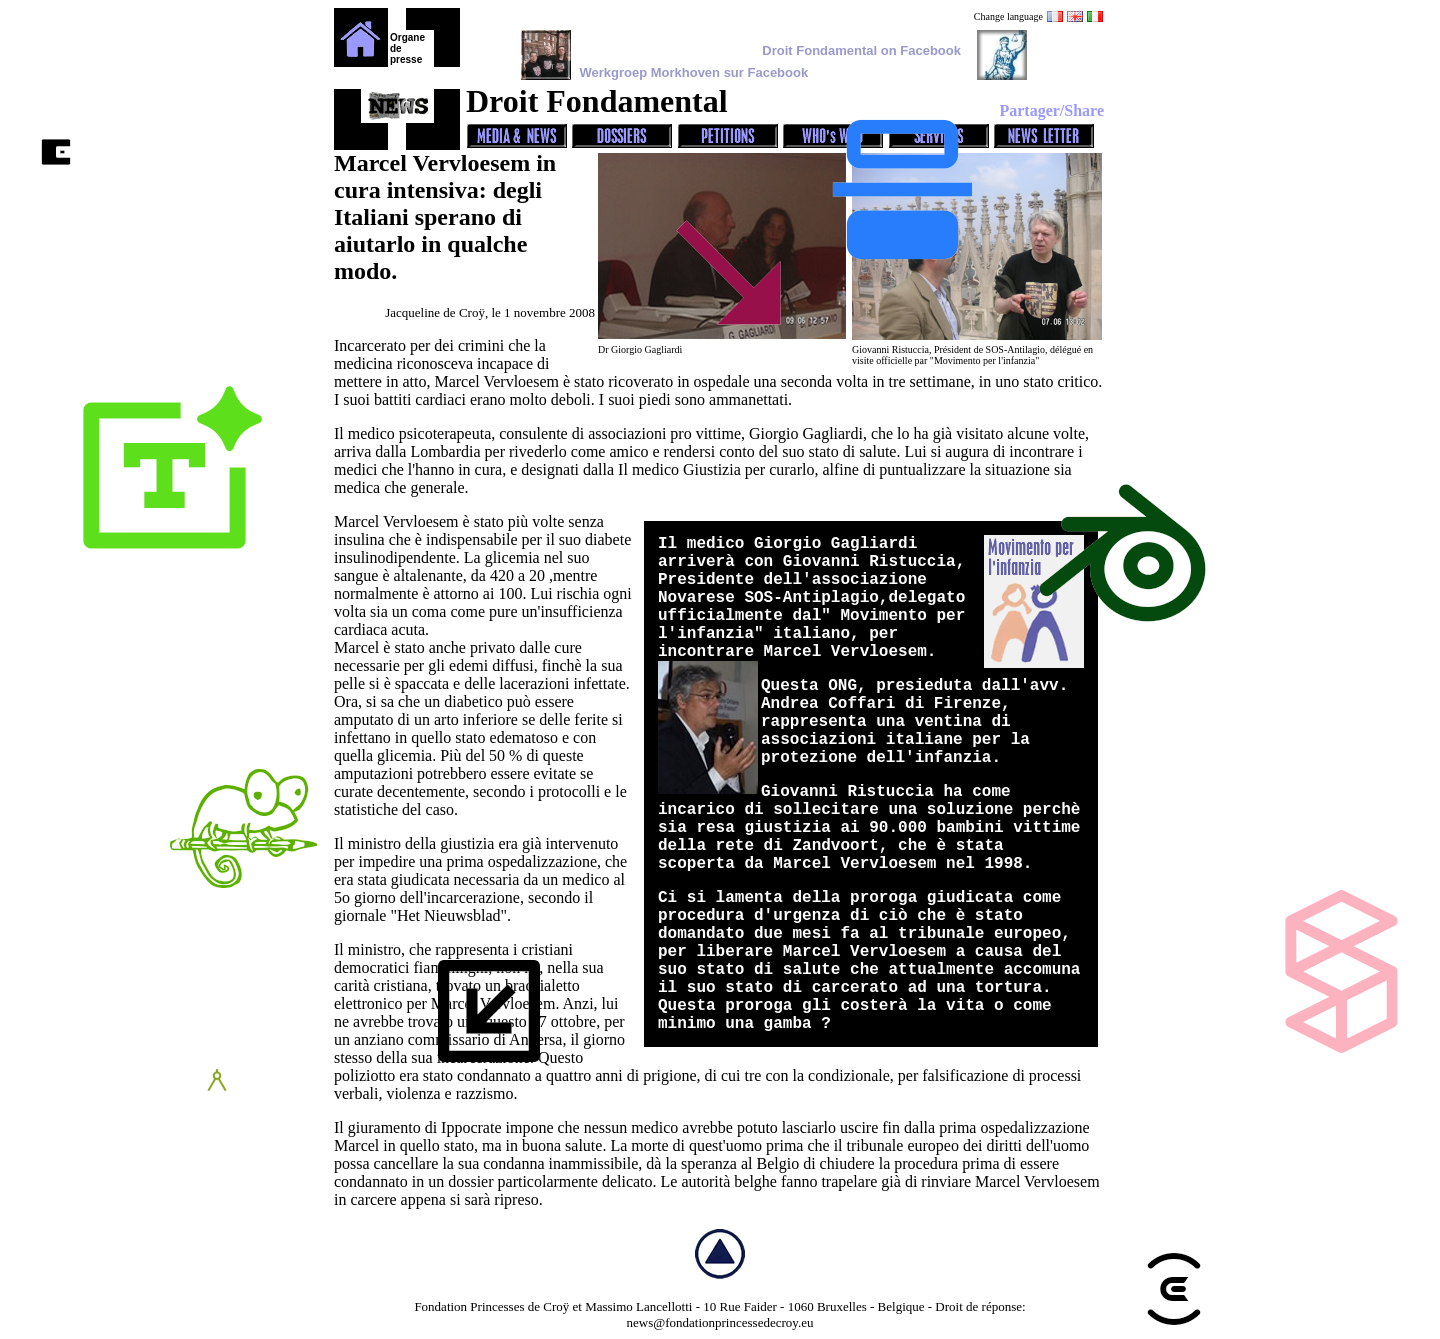 This screenshot has height=1339, width=1440. Describe the element at coordinates (902, 189) in the screenshot. I see `flip content vertically` at that location.